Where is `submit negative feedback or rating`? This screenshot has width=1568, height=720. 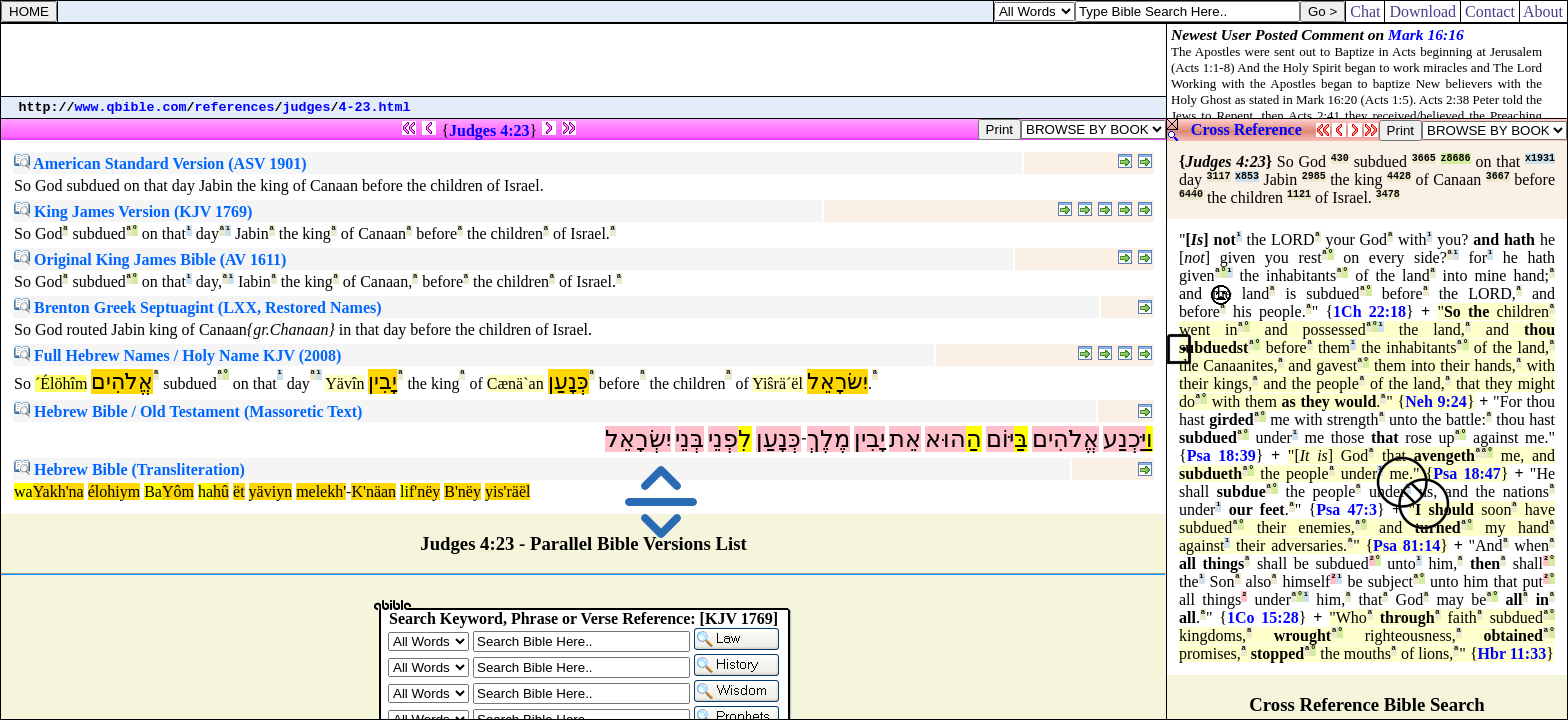
submit negative feedback or rating is located at coordinates (1221, 295).